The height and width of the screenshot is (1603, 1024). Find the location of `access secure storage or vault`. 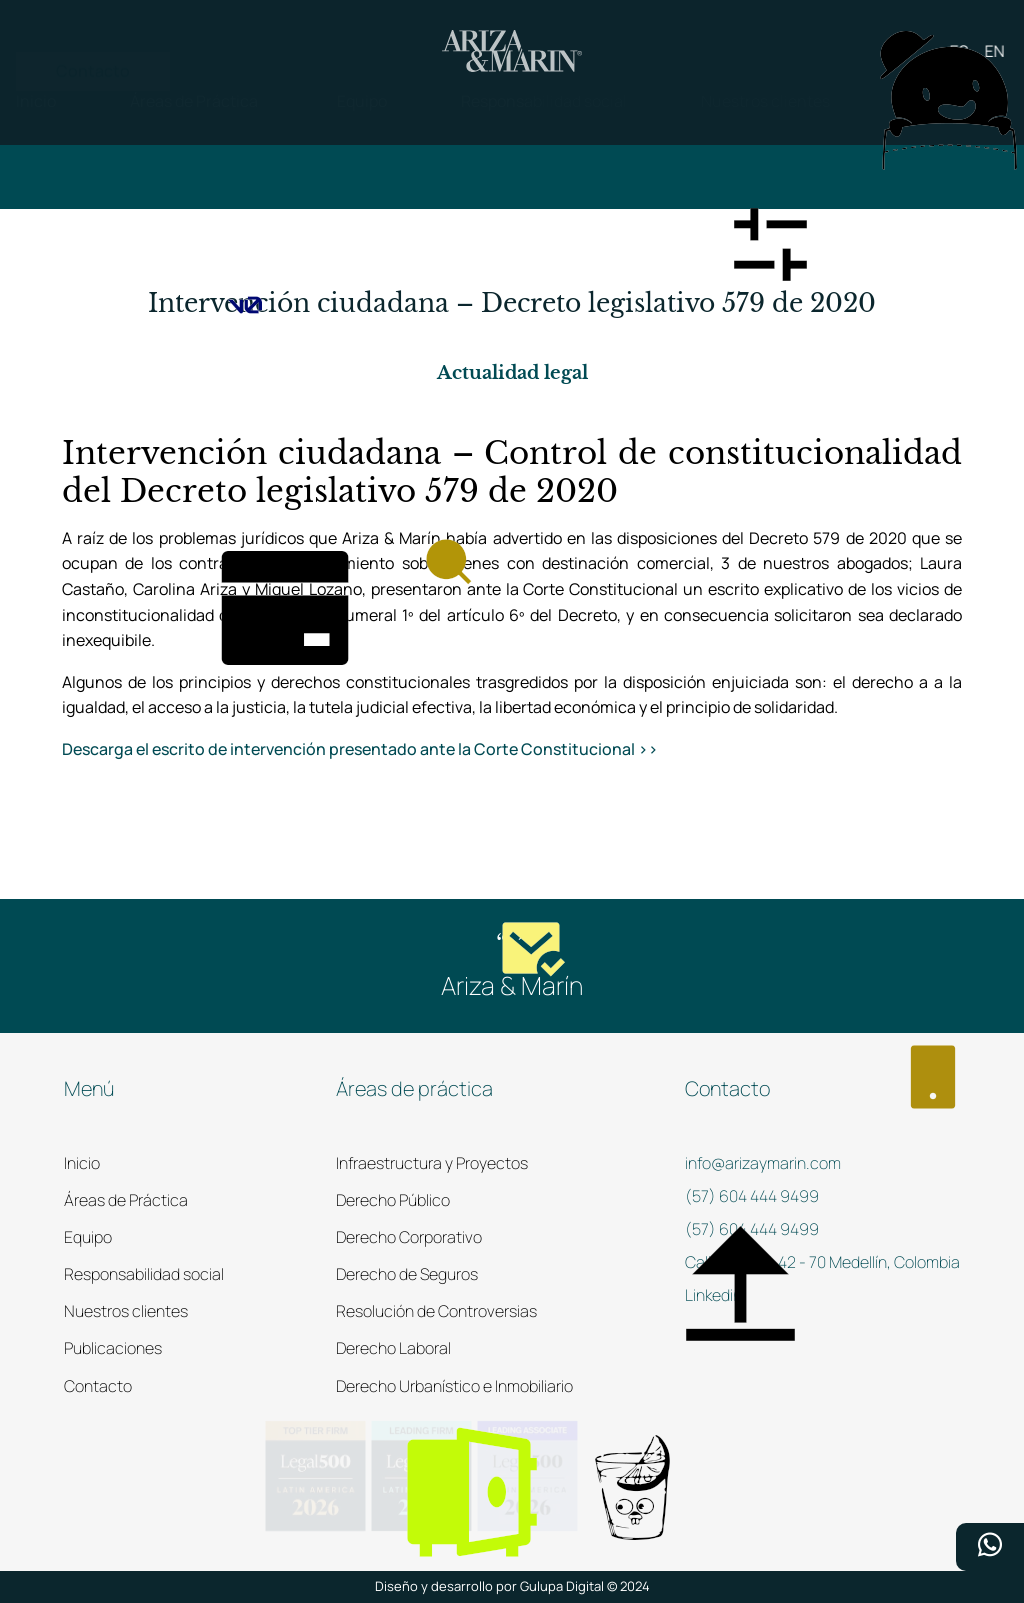

access secure storage or vault is located at coordinates (469, 1495).